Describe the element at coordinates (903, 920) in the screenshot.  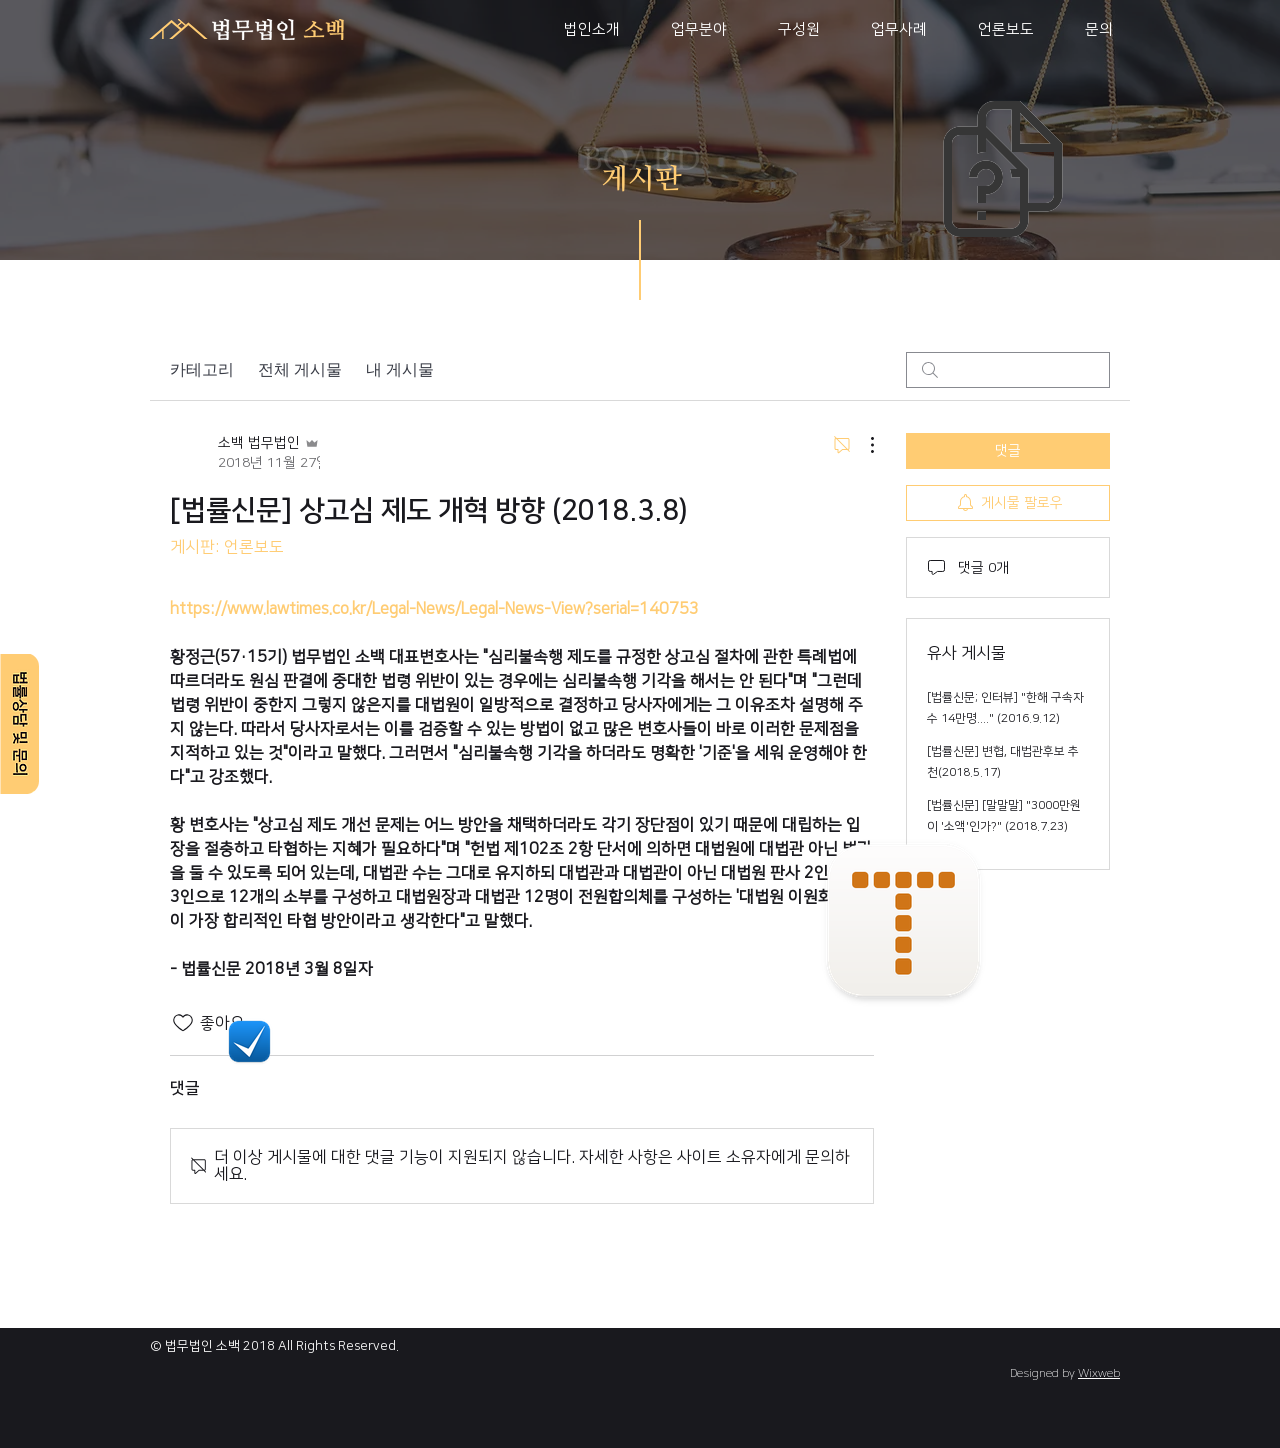
I see `open tipp10 typing tutor application` at that location.